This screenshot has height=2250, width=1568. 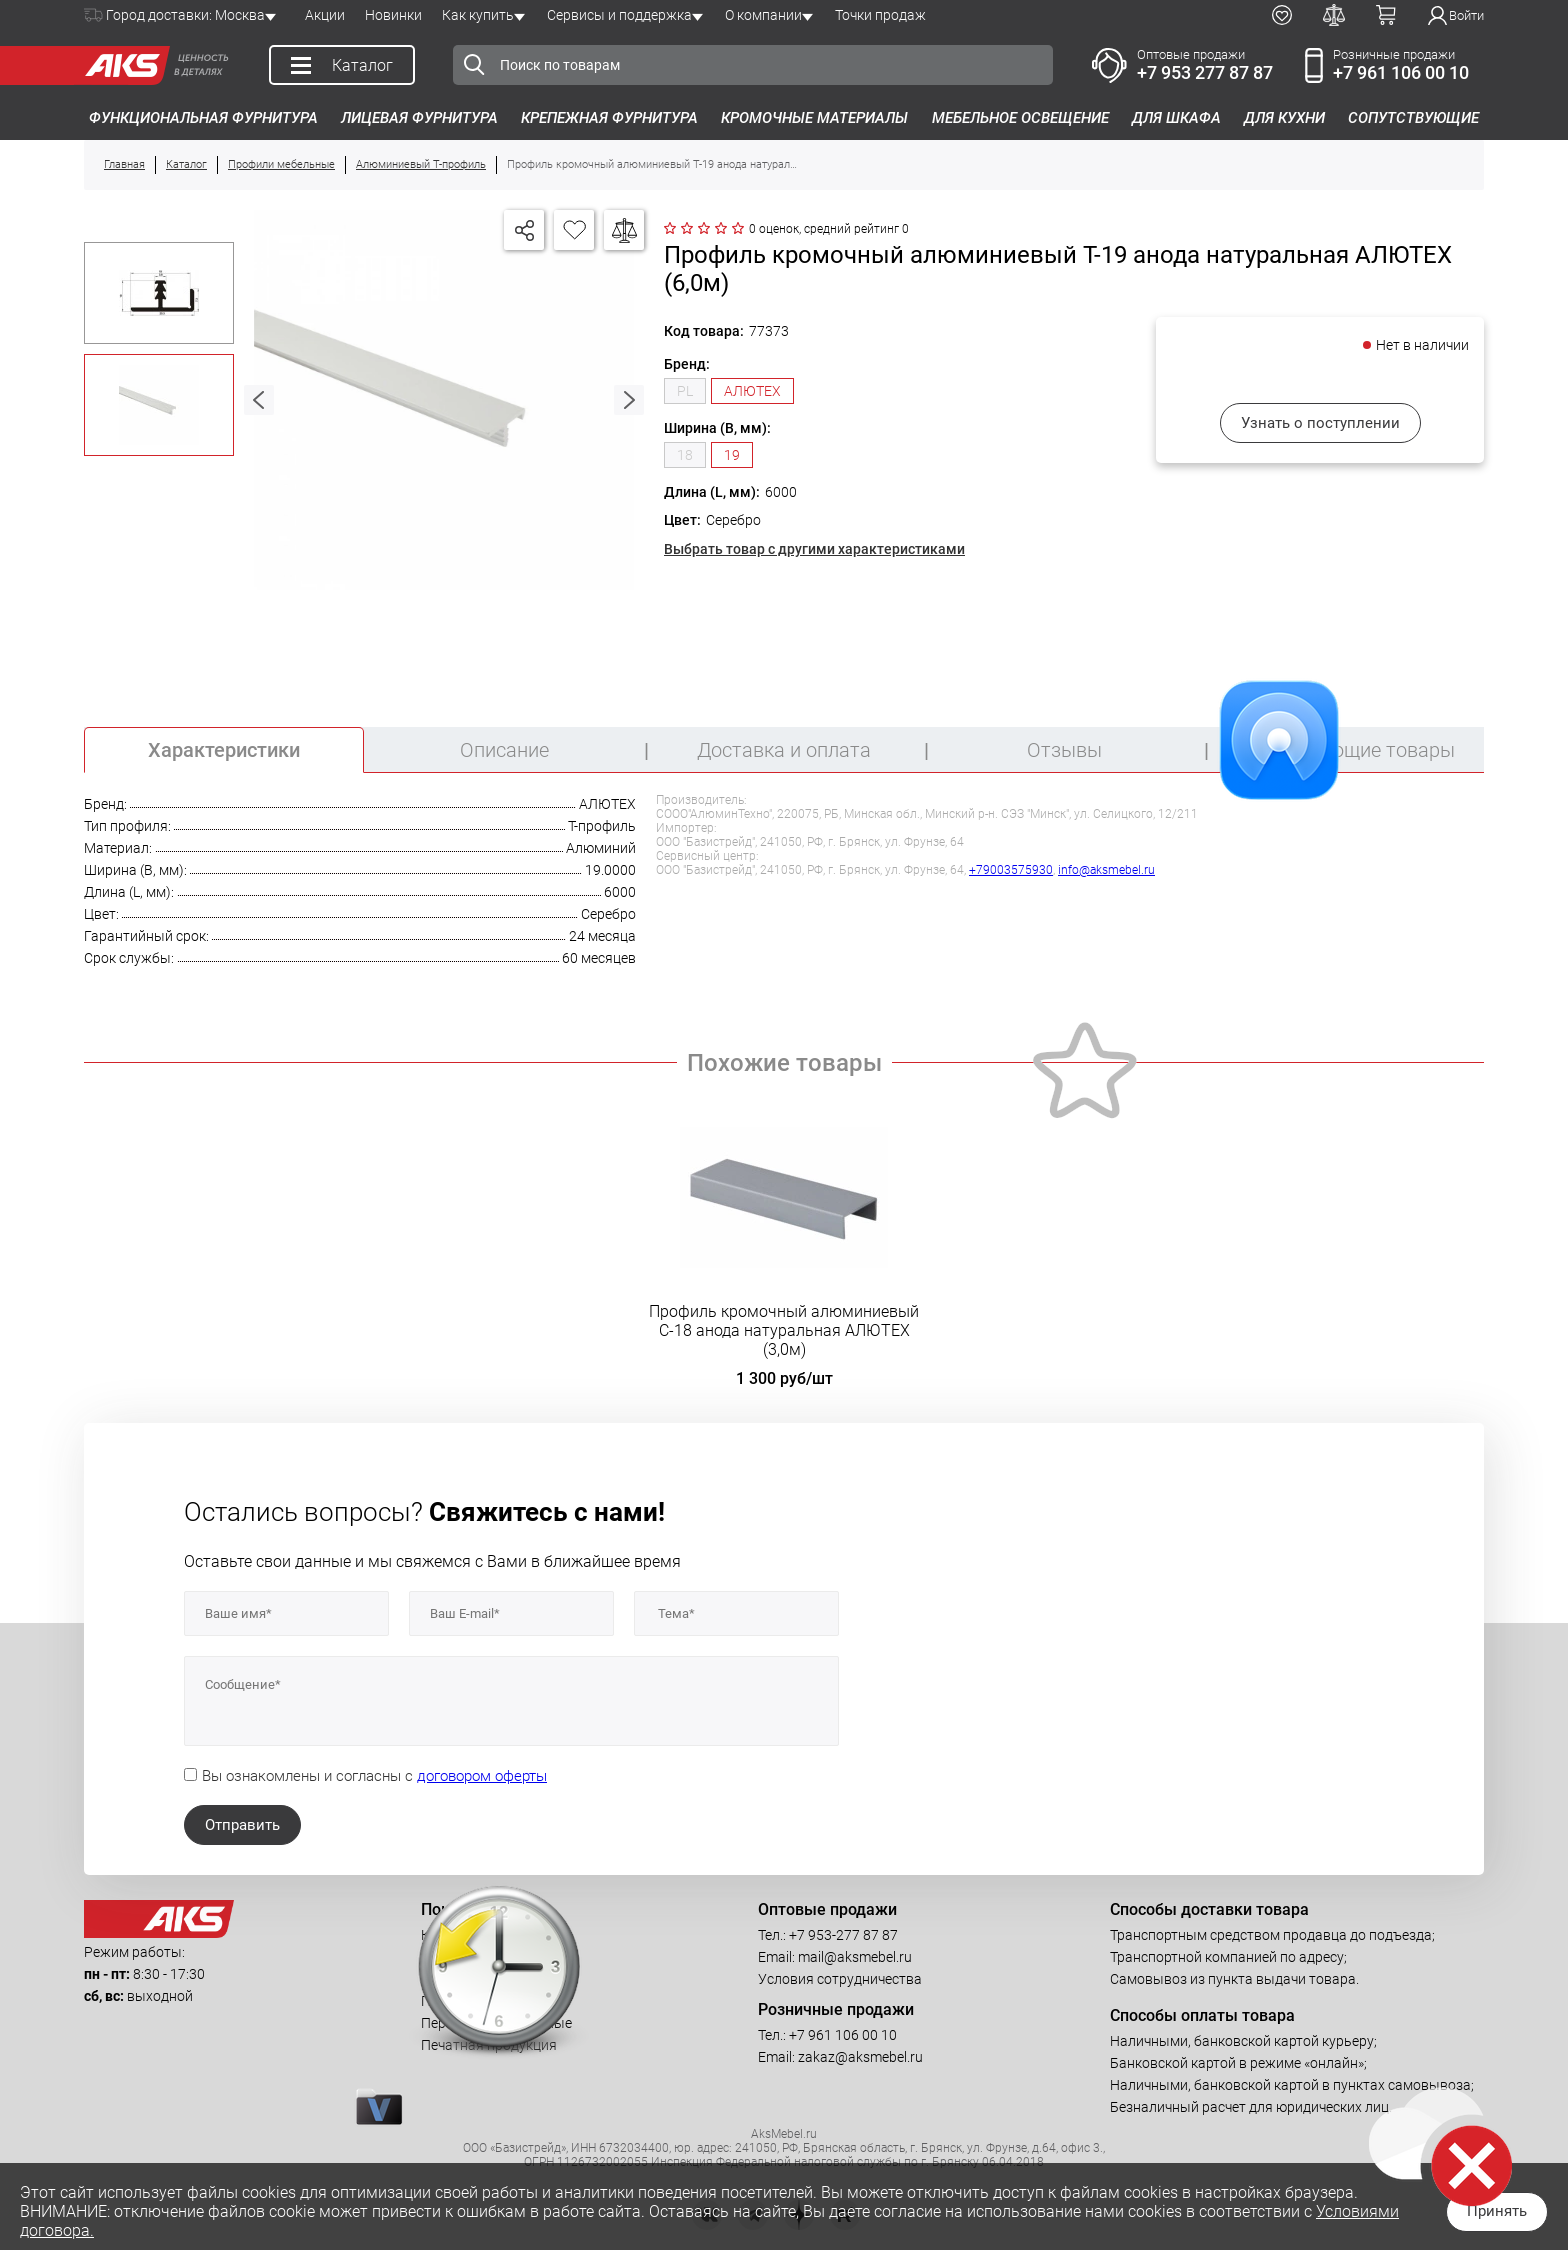 What do you see at coordinates (1440, 2134) in the screenshot?
I see `OneDrive sync error or cloud connection failure` at bounding box center [1440, 2134].